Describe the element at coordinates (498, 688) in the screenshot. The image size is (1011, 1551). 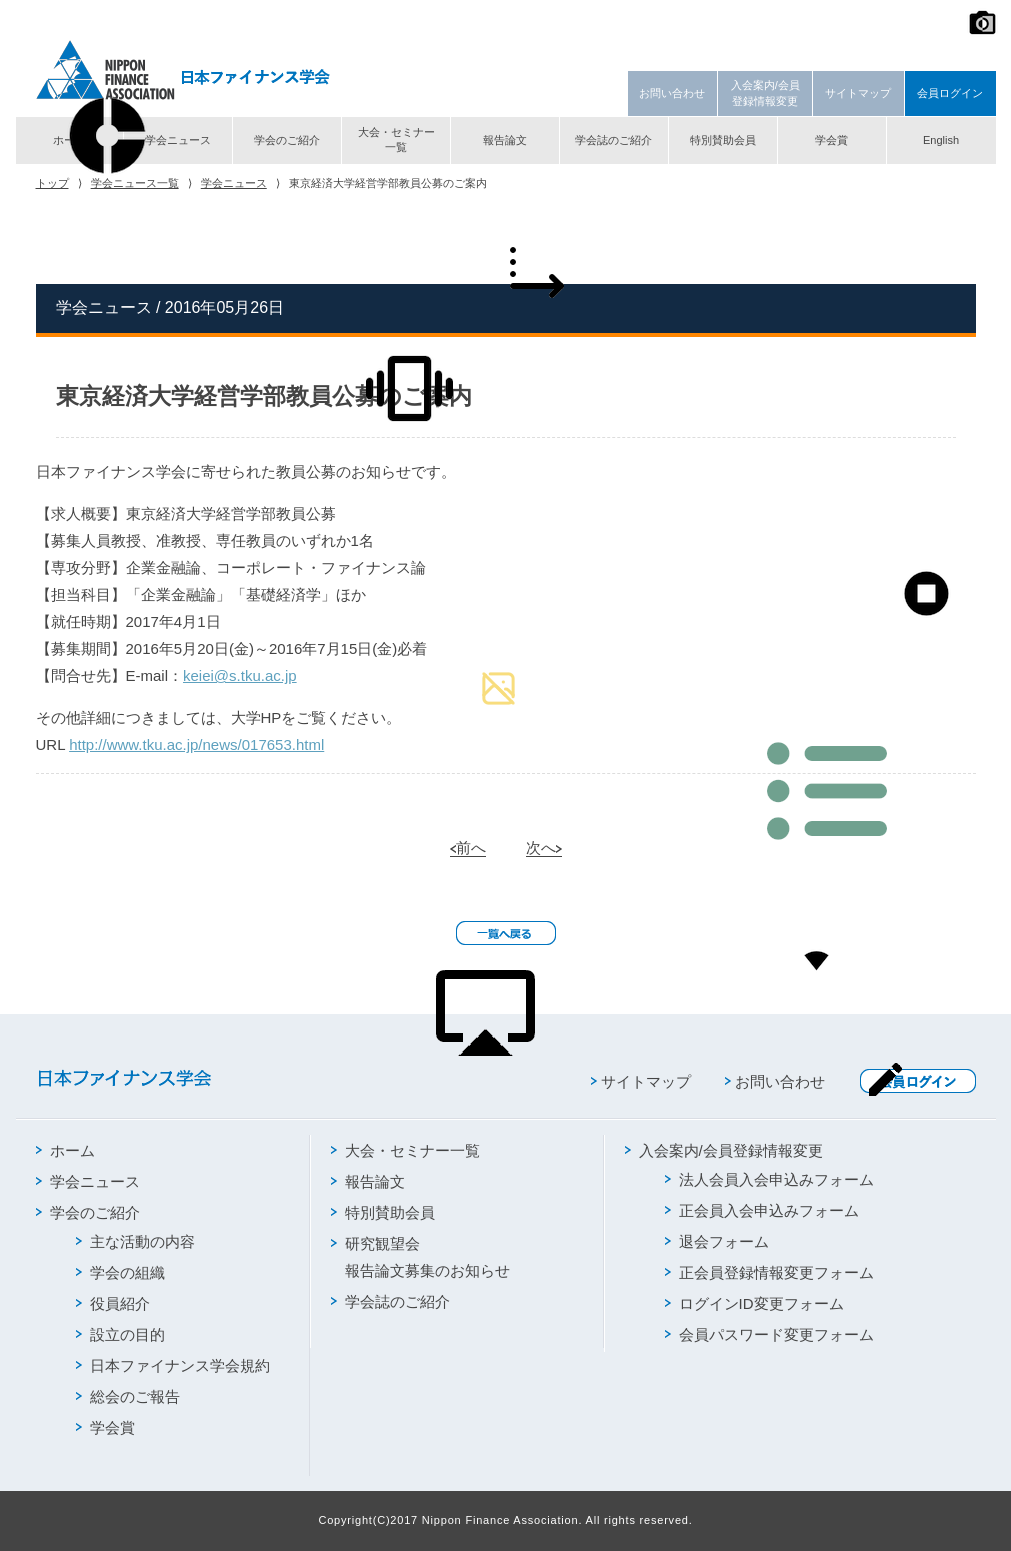
I see `image unavailable or cannot be displayed` at that location.